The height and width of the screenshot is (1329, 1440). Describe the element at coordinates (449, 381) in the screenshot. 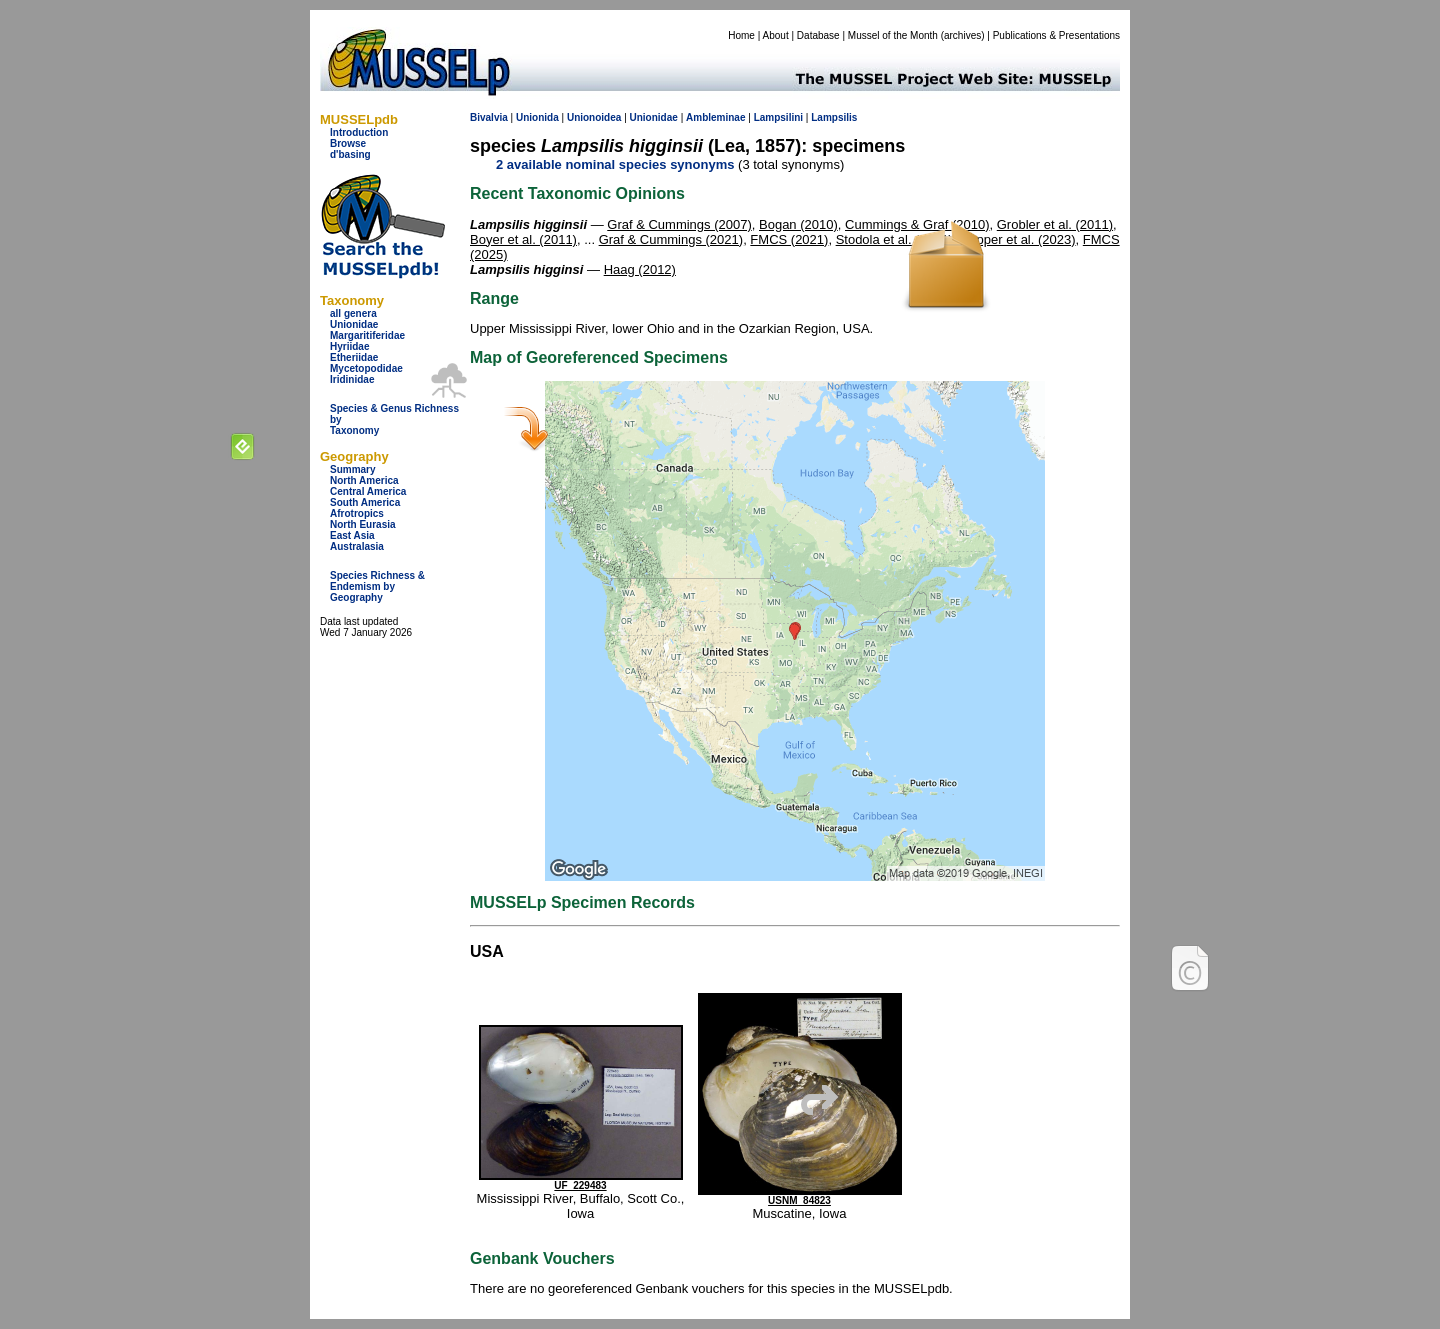

I see `indicates stormy weather conditions` at that location.